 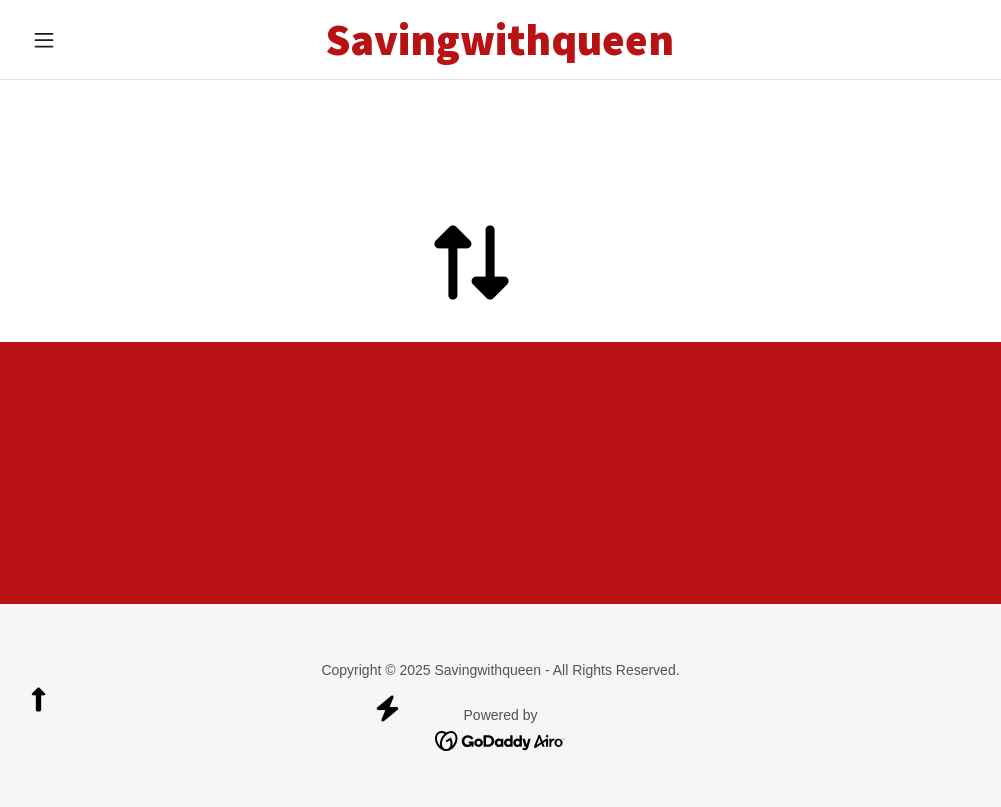 What do you see at coordinates (471, 262) in the screenshot?
I see `sort items in ascending or descending order` at bounding box center [471, 262].